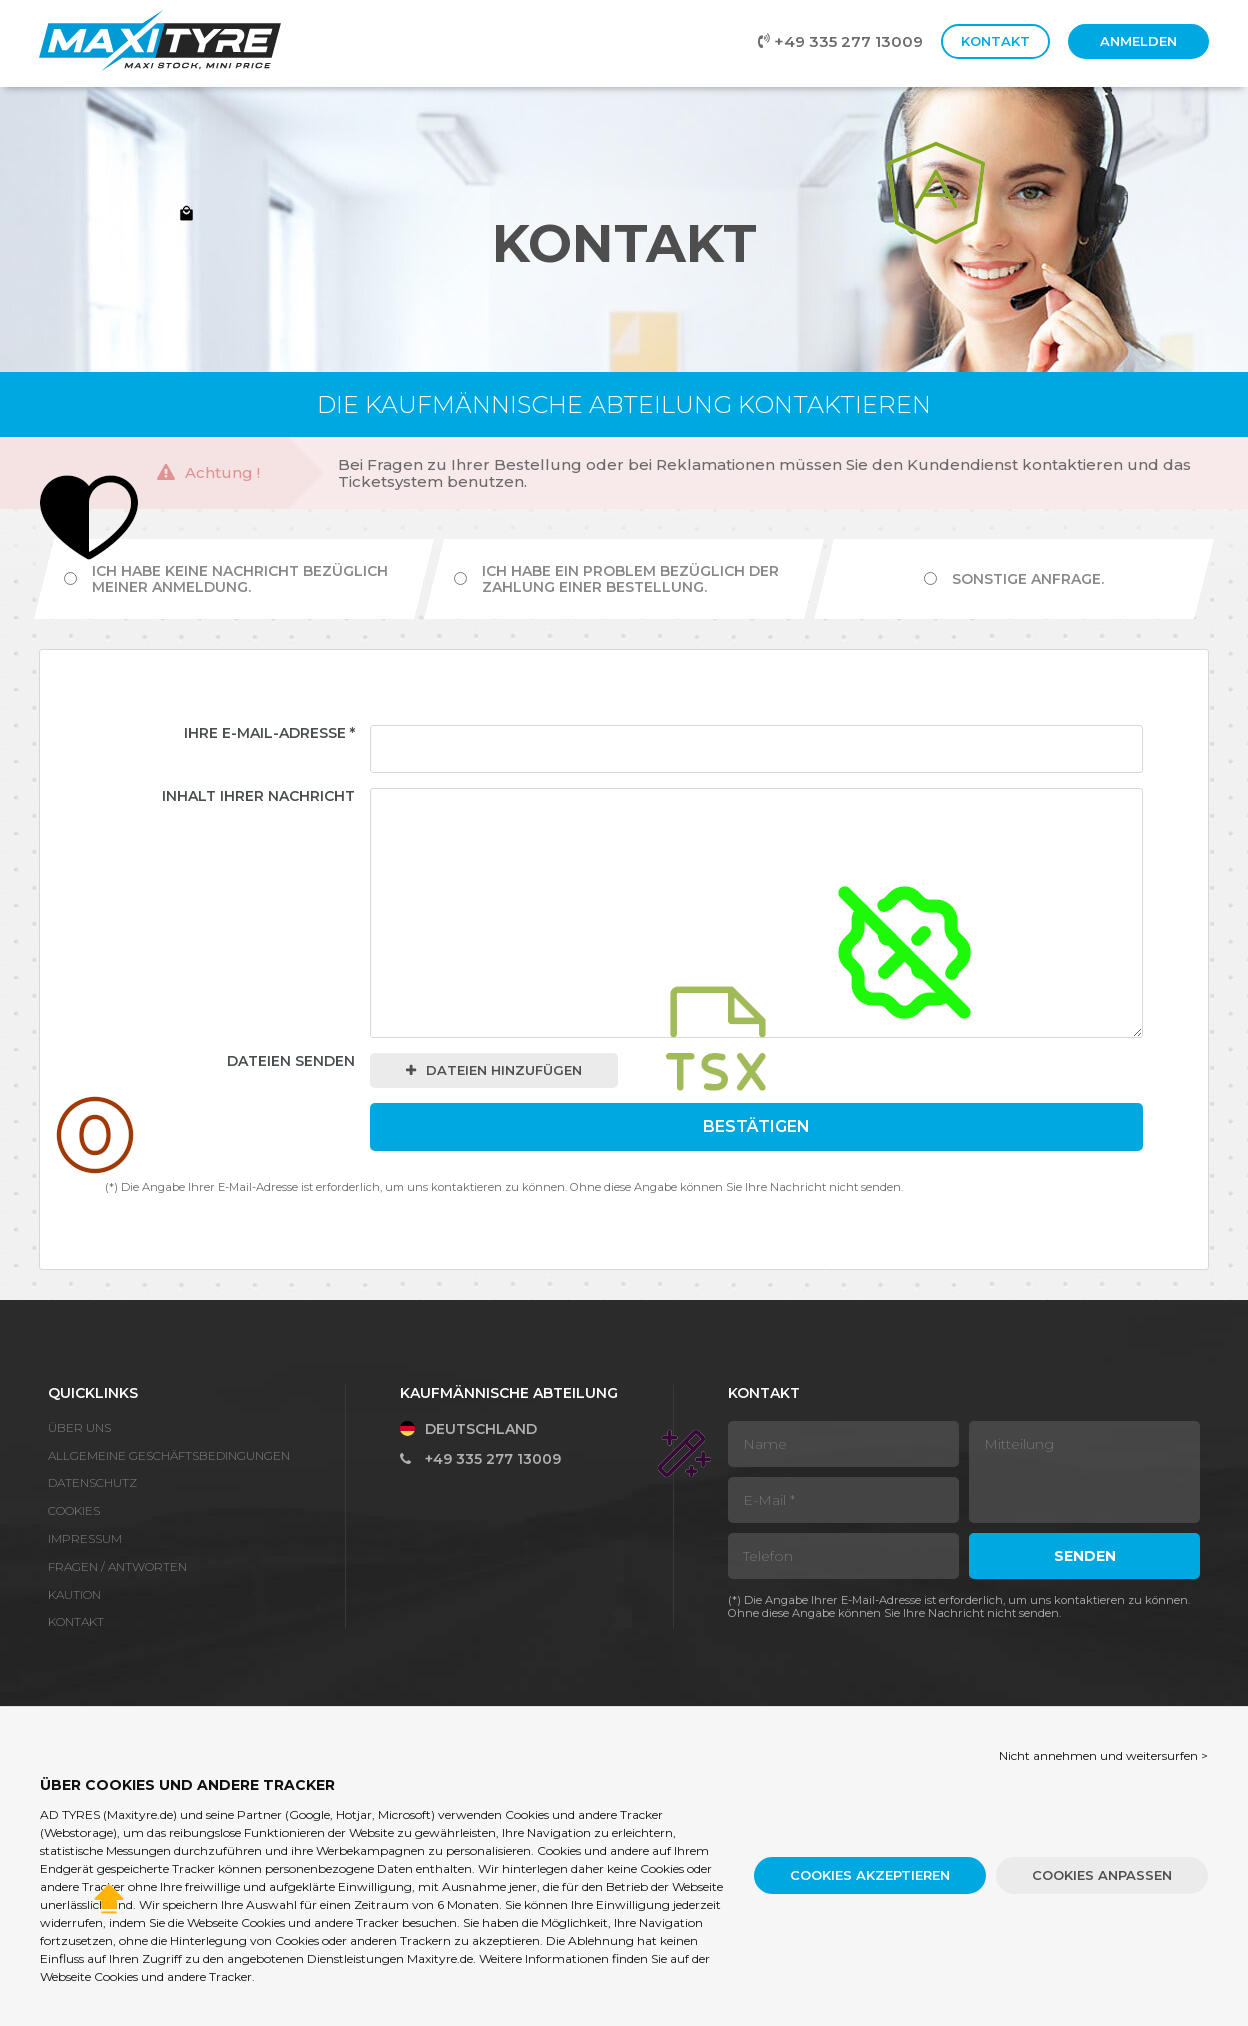 This screenshot has width=1248, height=2026. What do you see at coordinates (95, 1135) in the screenshot?
I see `indicates zero items or notifications` at bounding box center [95, 1135].